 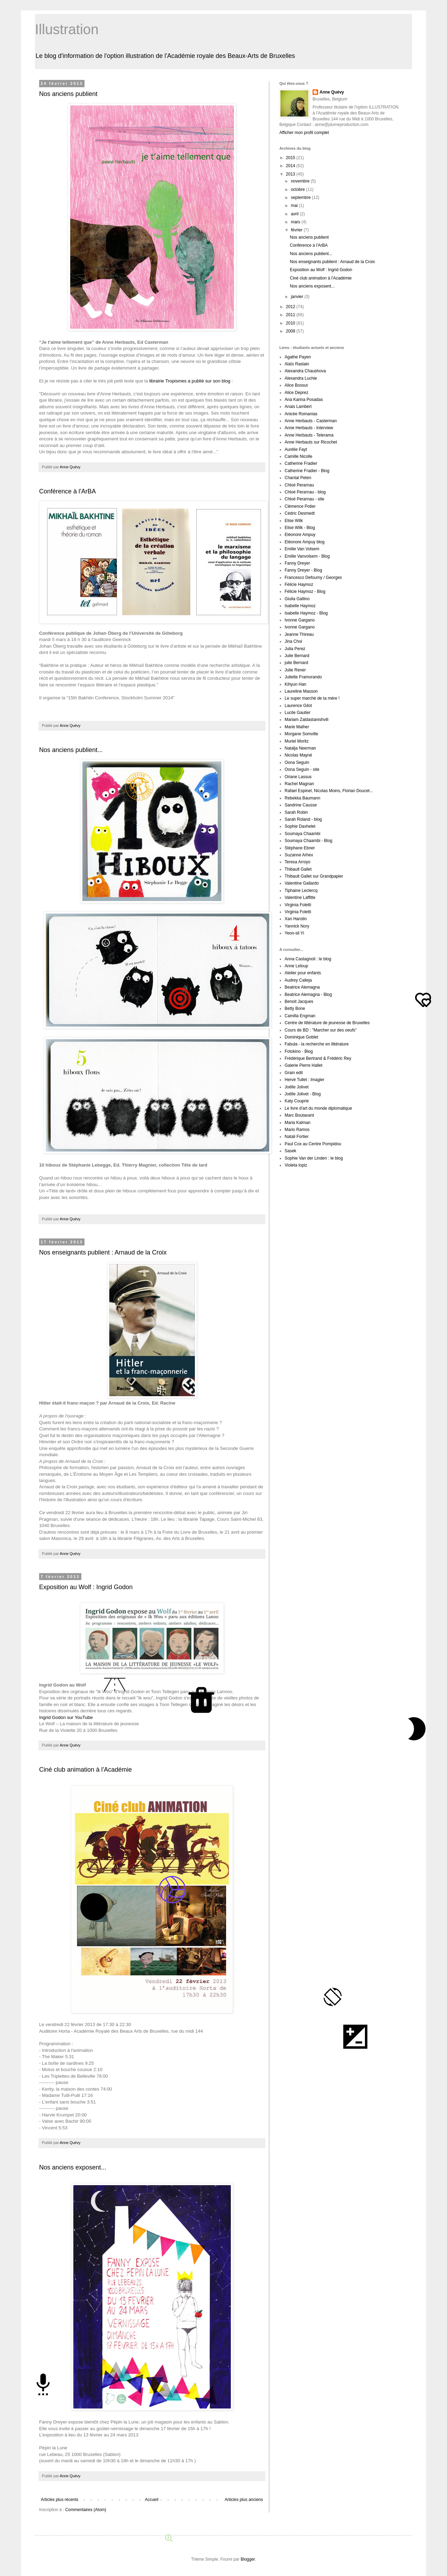 What do you see at coordinates (332, 1997) in the screenshot?
I see `rotate screen orientation` at bounding box center [332, 1997].